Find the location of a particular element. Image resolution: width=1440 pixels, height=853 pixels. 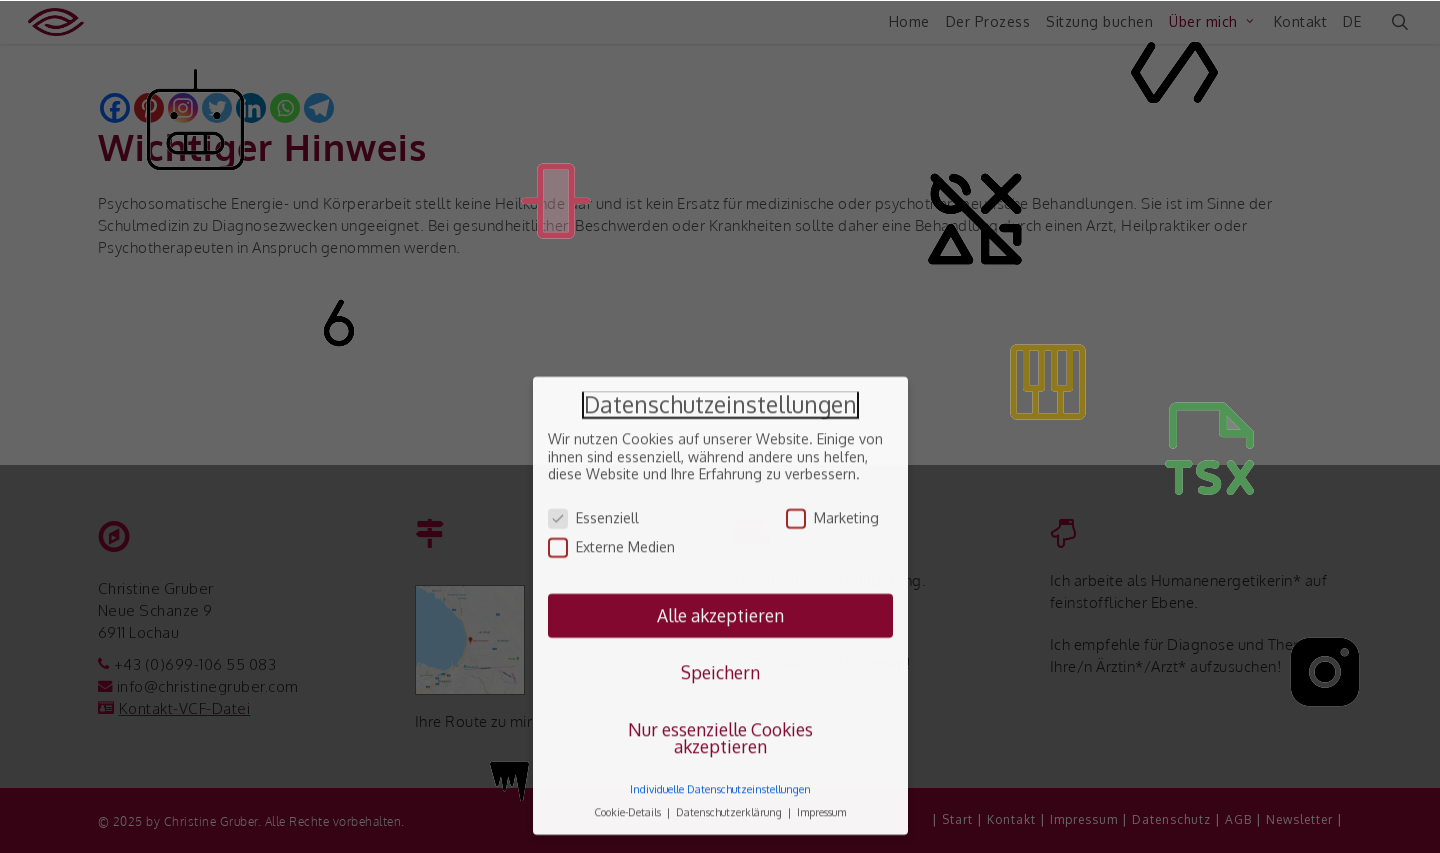

align object to vertical center is located at coordinates (556, 201).